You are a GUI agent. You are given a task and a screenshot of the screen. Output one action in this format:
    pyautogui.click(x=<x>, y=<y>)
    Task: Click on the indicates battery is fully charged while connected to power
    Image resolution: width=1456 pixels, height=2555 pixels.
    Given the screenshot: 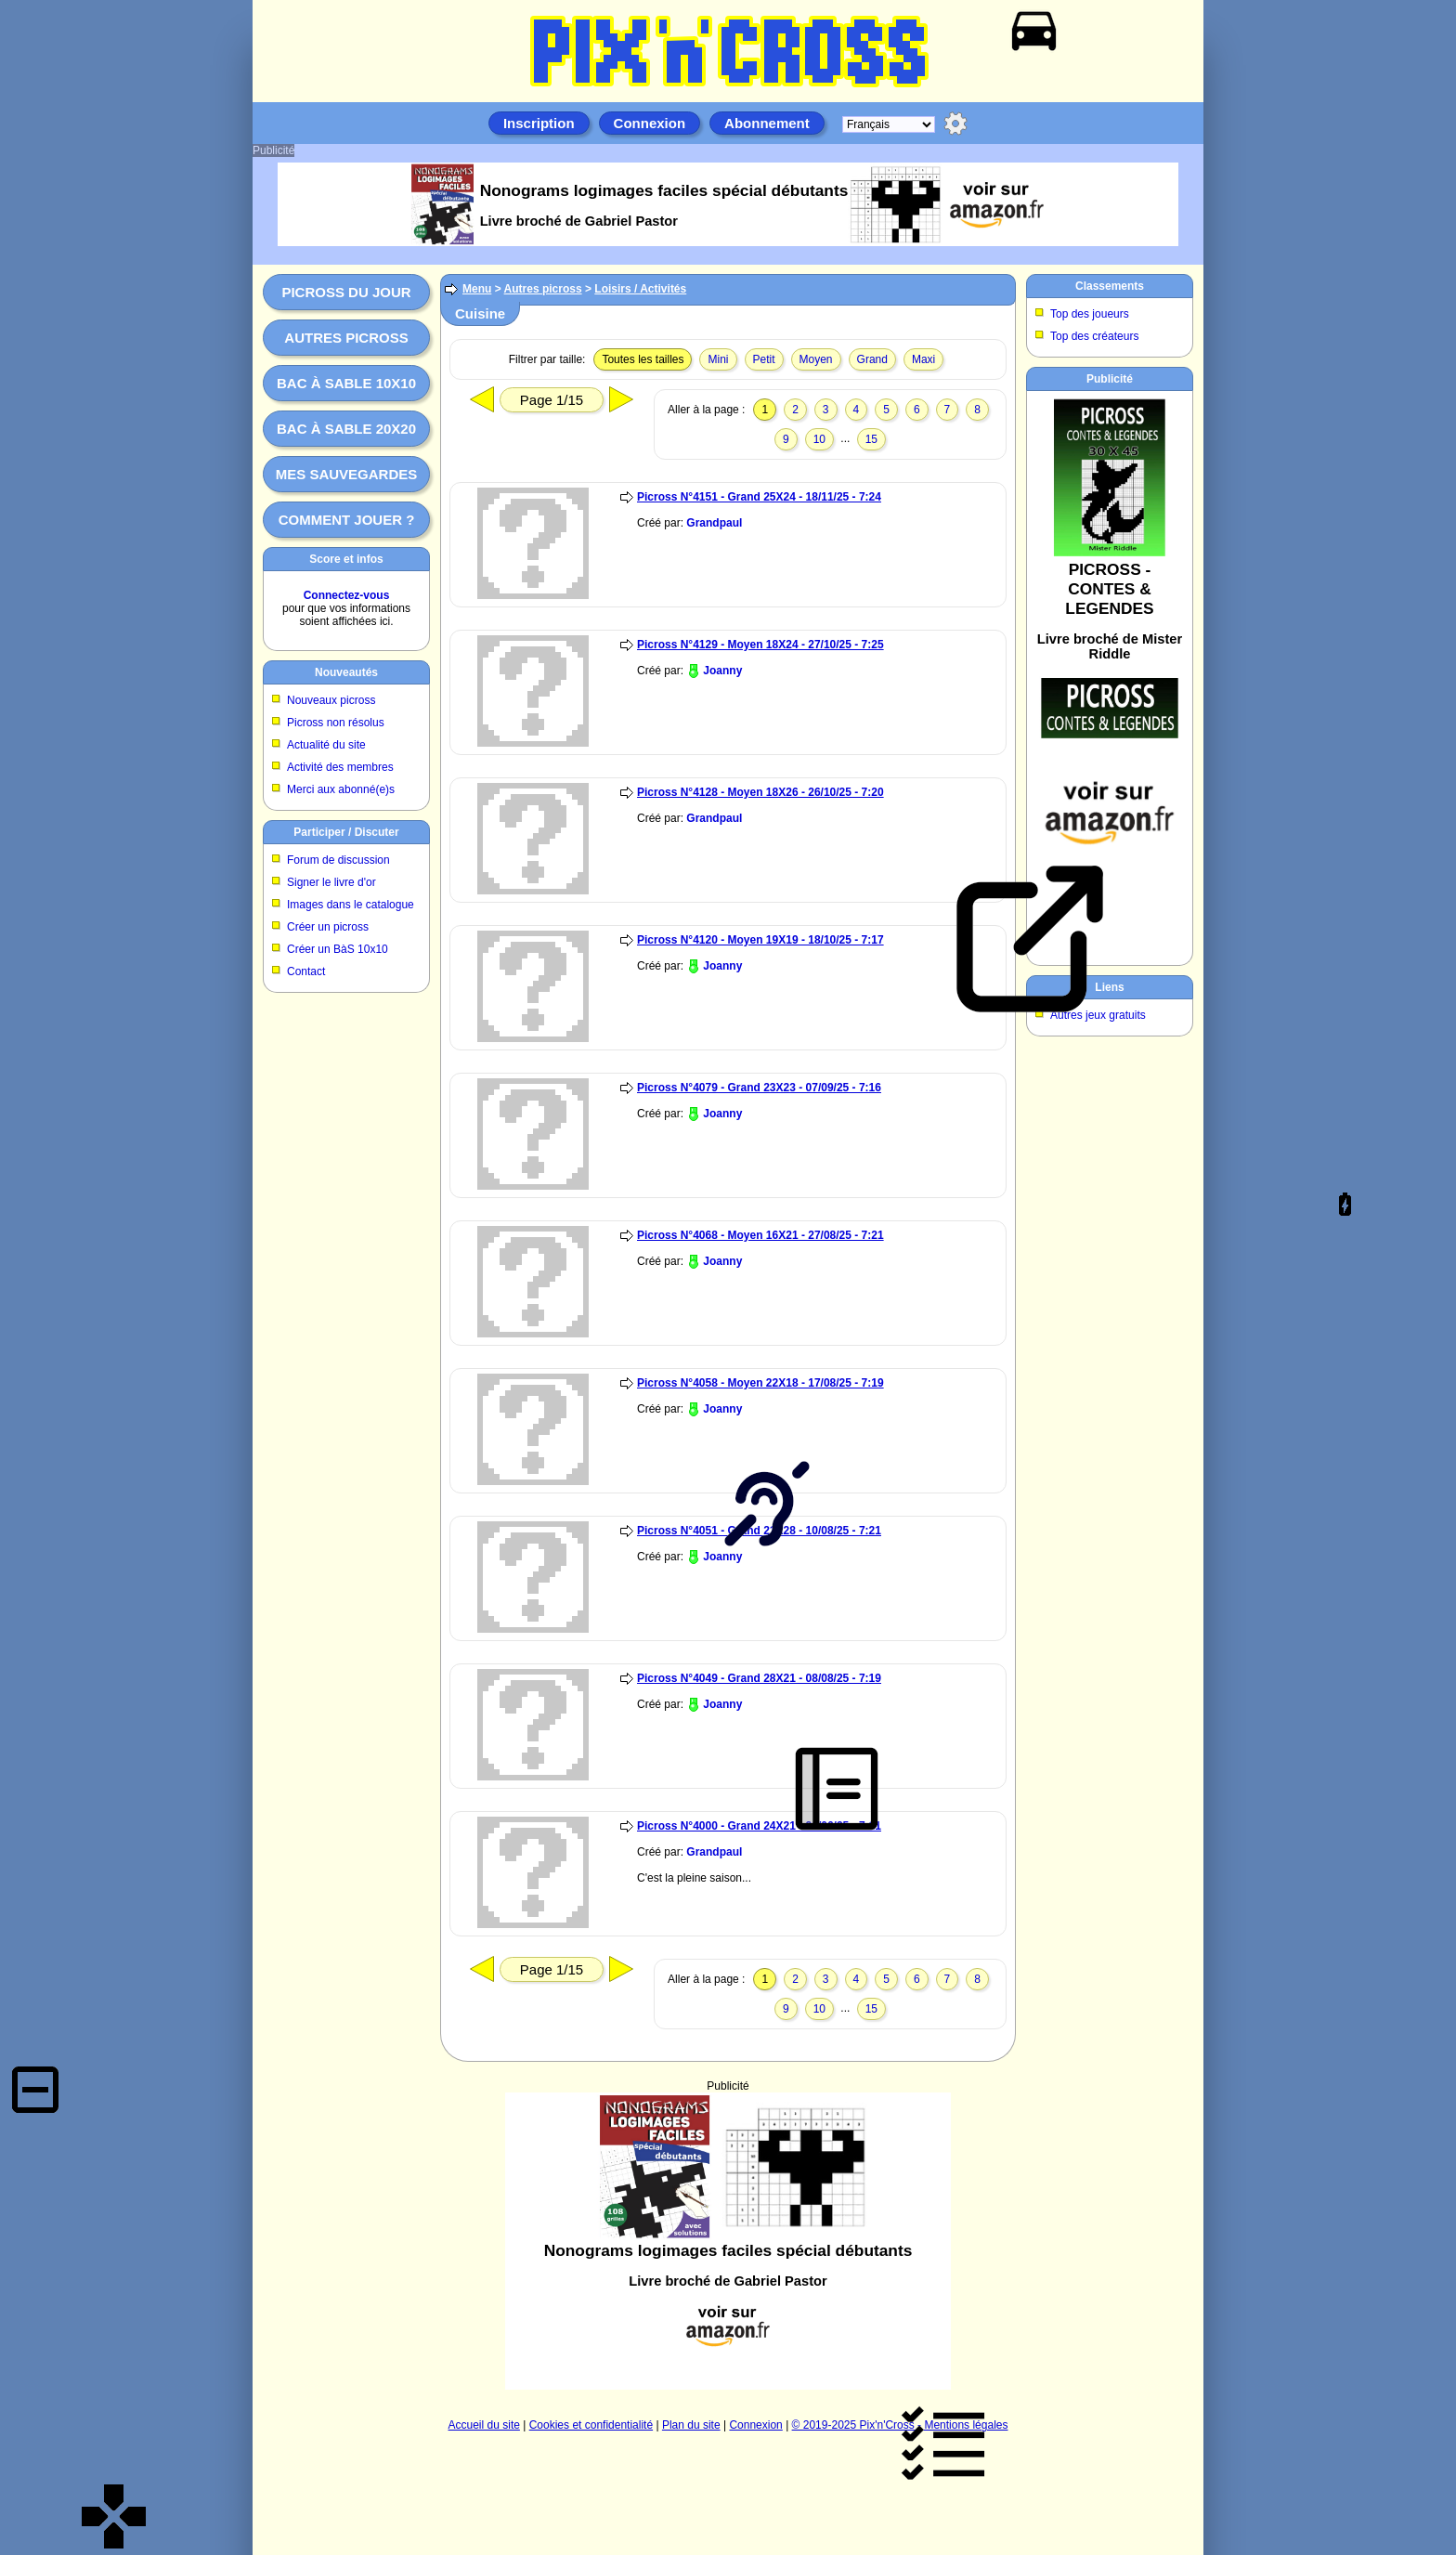 What is the action you would take?
    pyautogui.click(x=1345, y=1204)
    